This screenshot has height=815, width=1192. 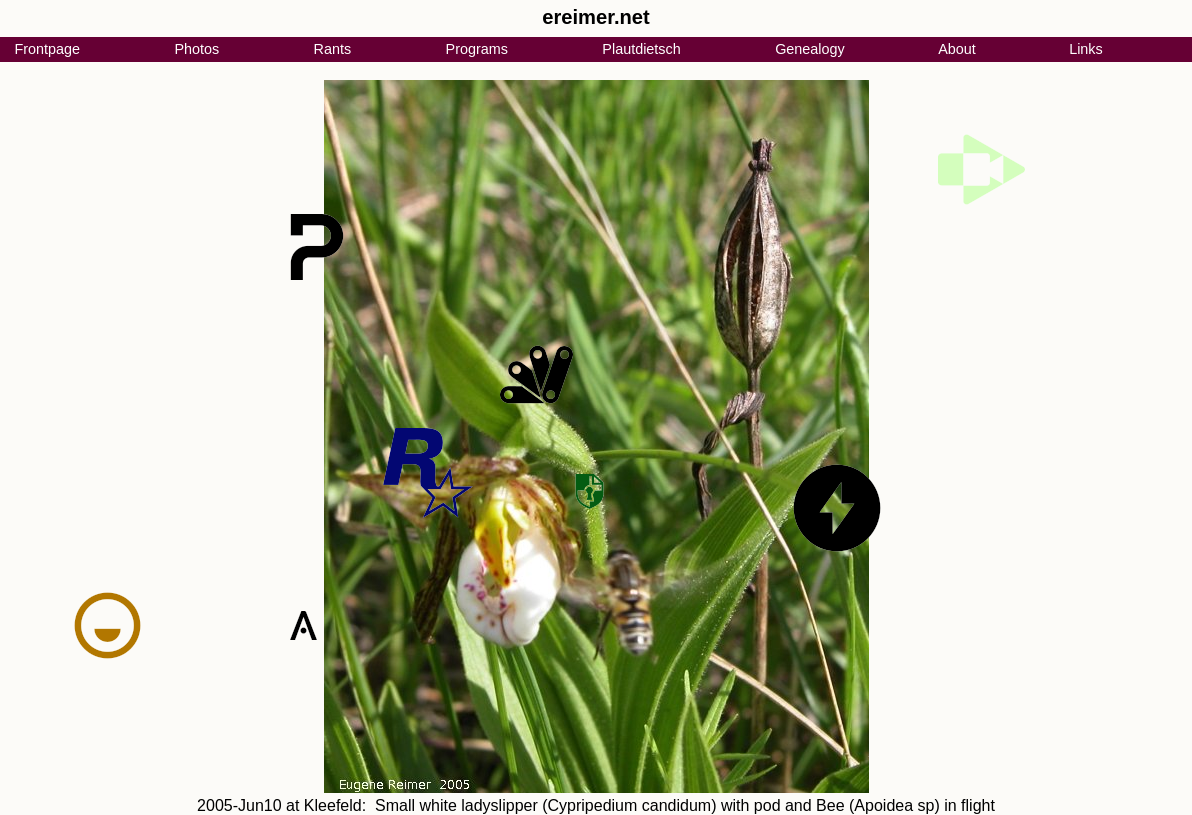 What do you see at coordinates (428, 473) in the screenshot?
I see `Rockstar Games company logo` at bounding box center [428, 473].